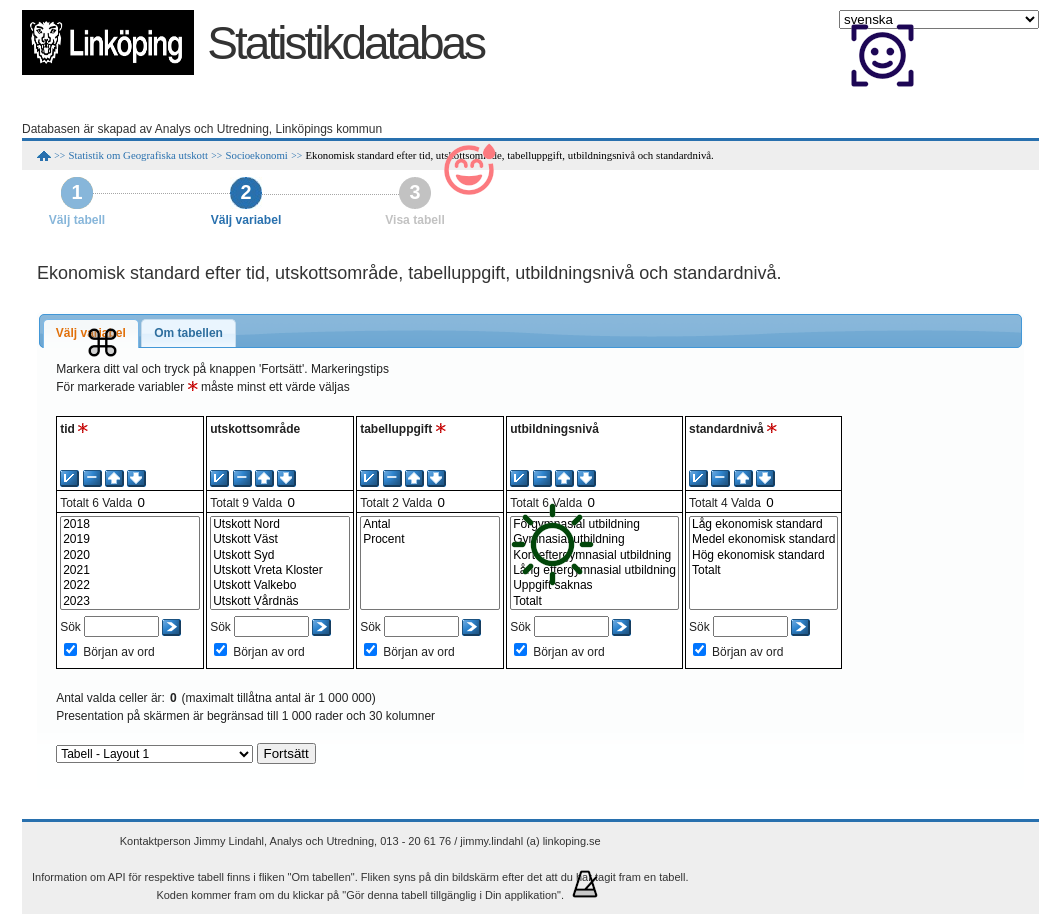  What do you see at coordinates (585, 884) in the screenshot?
I see `adjust tempo or timing settings` at bounding box center [585, 884].